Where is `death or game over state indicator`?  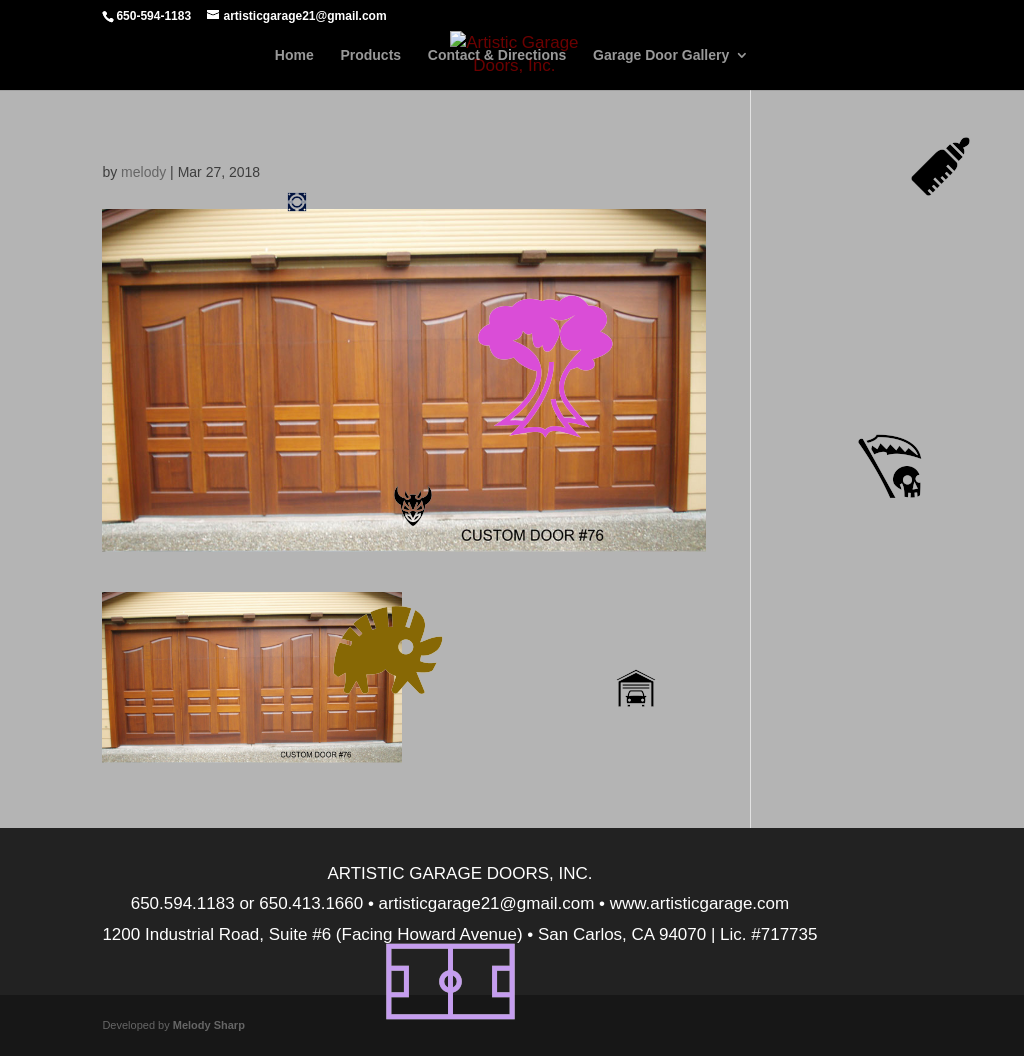
death or game over state indicator is located at coordinates (890, 466).